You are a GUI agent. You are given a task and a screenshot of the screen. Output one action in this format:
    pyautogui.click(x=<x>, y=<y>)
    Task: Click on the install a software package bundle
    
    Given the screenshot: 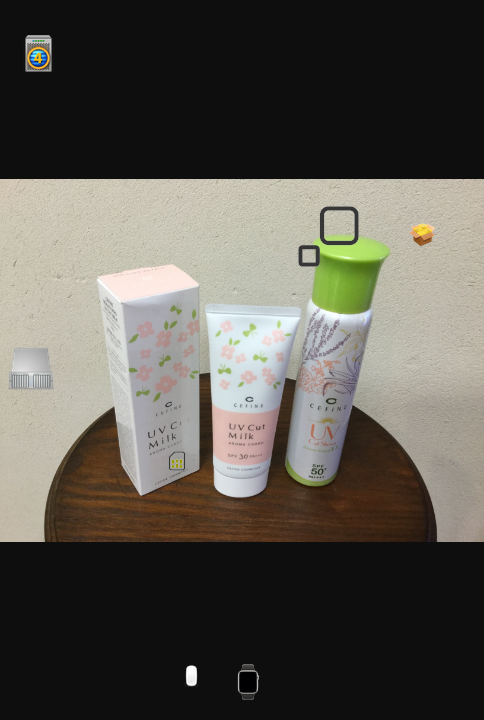 What is the action you would take?
    pyautogui.click(x=422, y=234)
    